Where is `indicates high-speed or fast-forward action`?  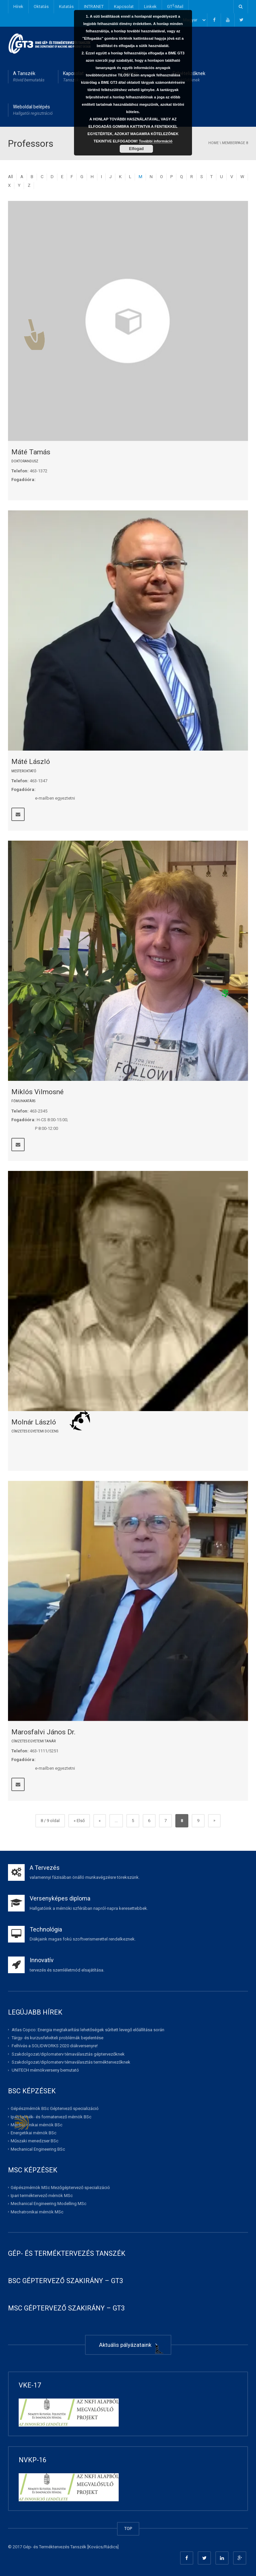 indicates high-speed or fast-forward action is located at coordinates (22, 2122).